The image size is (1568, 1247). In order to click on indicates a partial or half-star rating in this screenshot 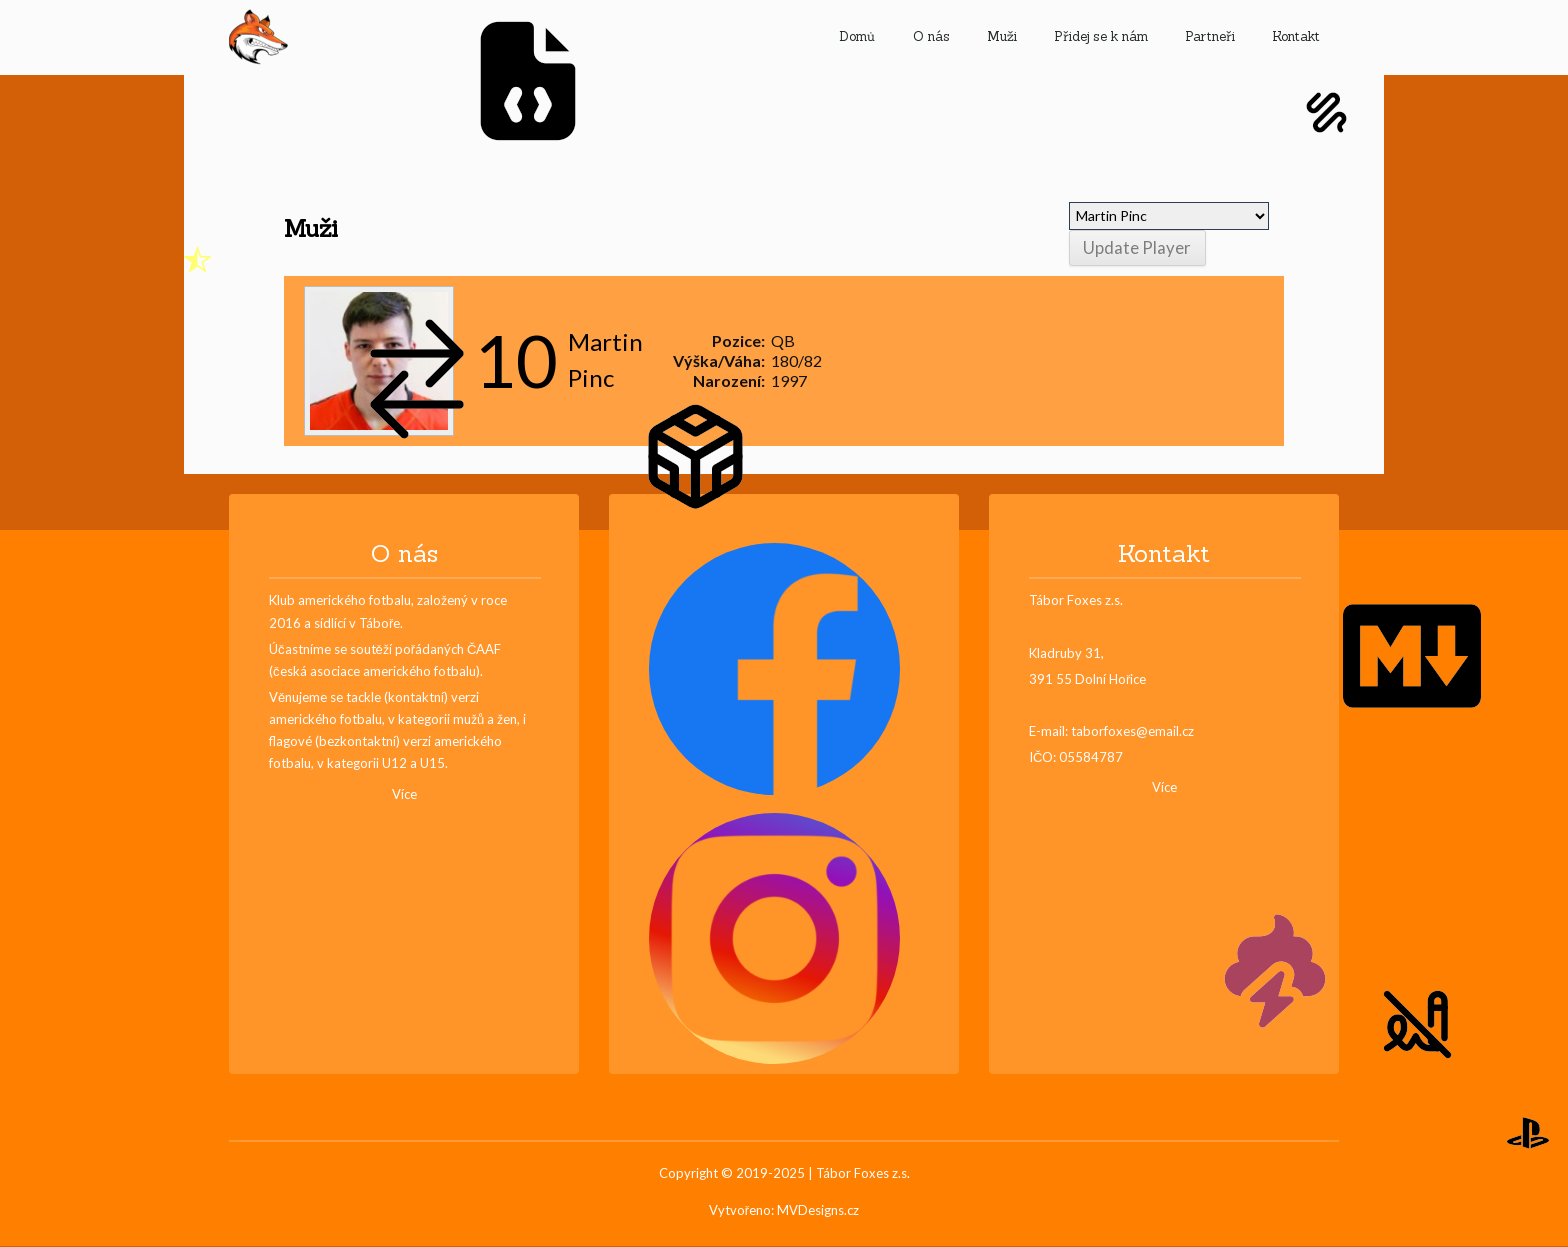, I will do `click(197, 259)`.